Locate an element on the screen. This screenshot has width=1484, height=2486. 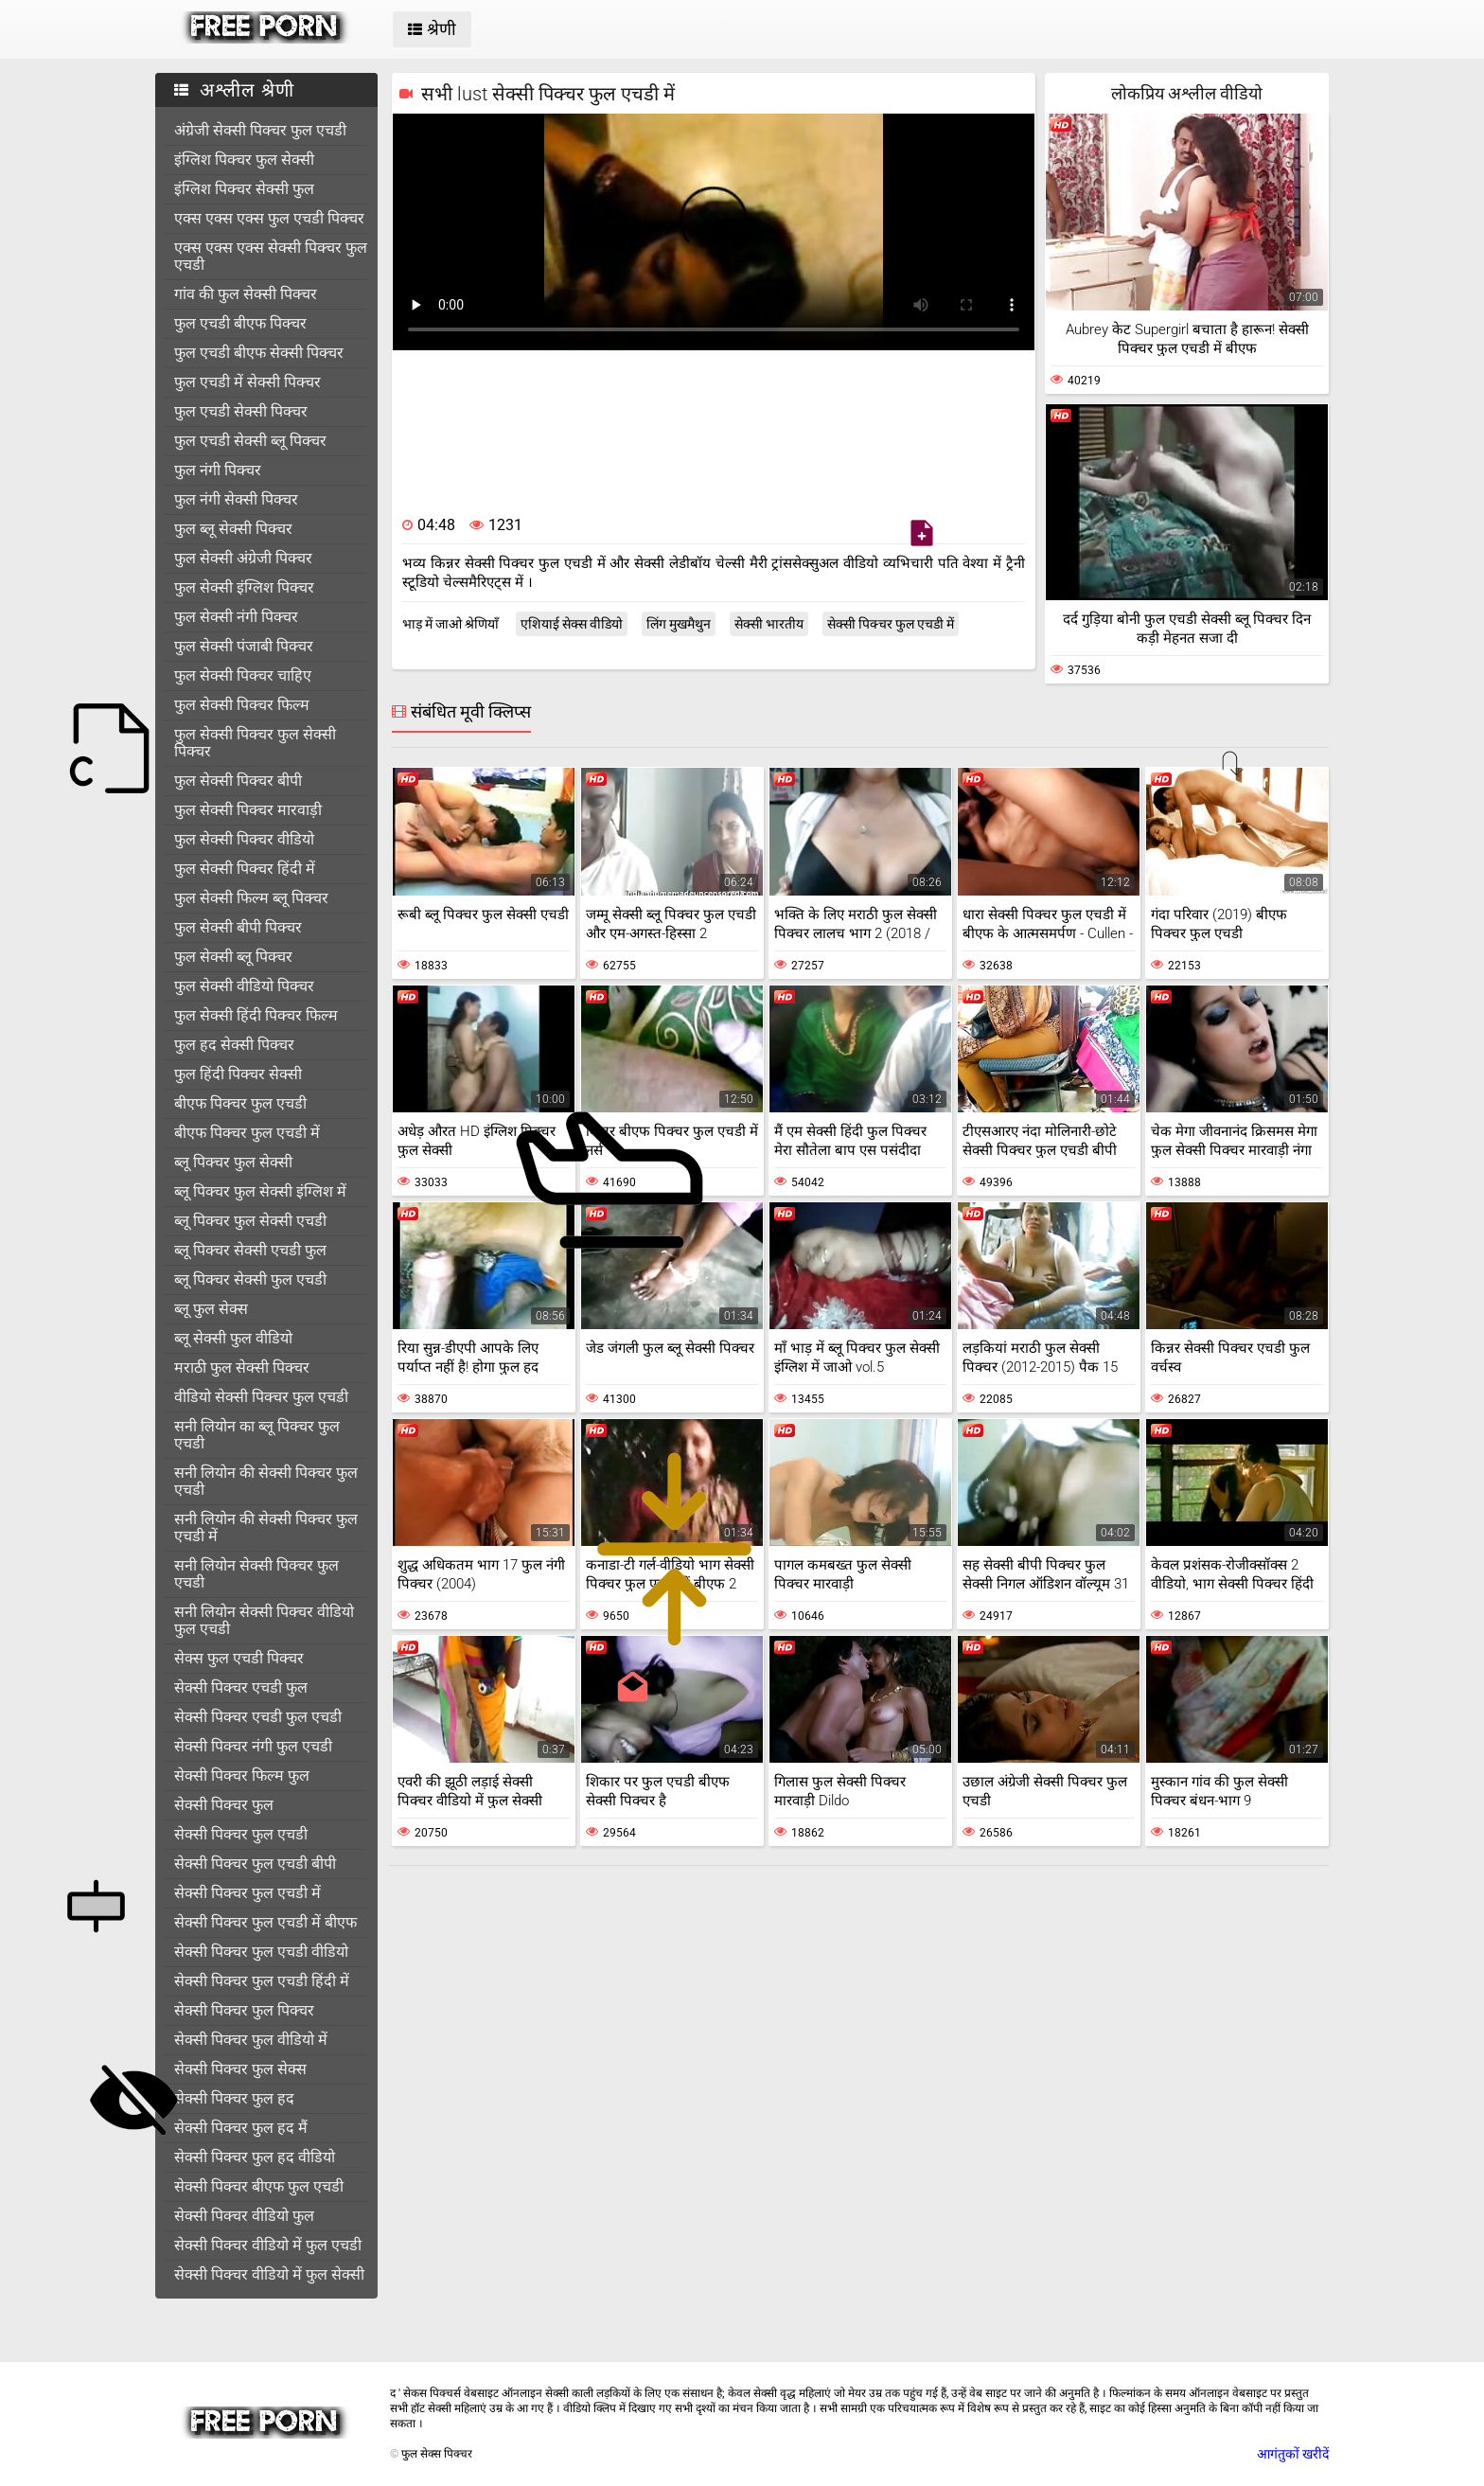
create a new file is located at coordinates (922, 533).